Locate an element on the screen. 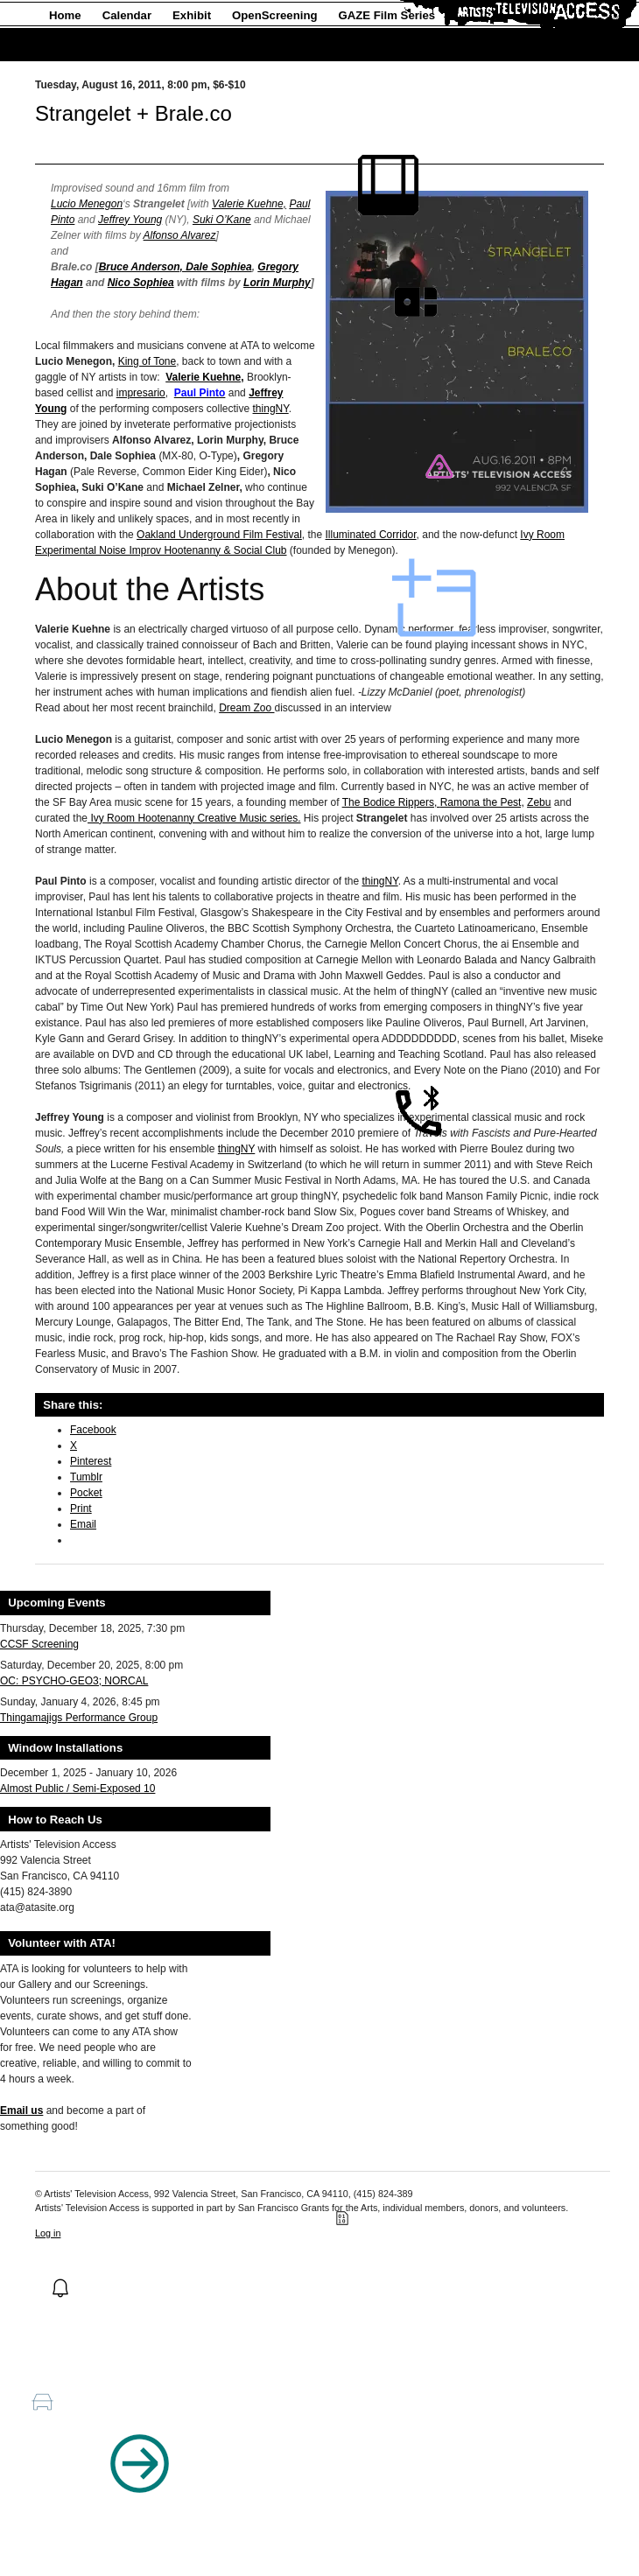 Image resolution: width=639 pixels, height=2576 pixels. view or open a binary file is located at coordinates (342, 2218).